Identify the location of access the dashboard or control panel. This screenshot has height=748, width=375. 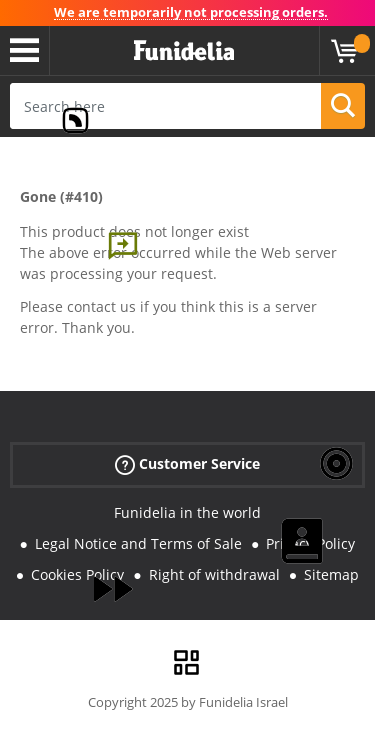
(186, 662).